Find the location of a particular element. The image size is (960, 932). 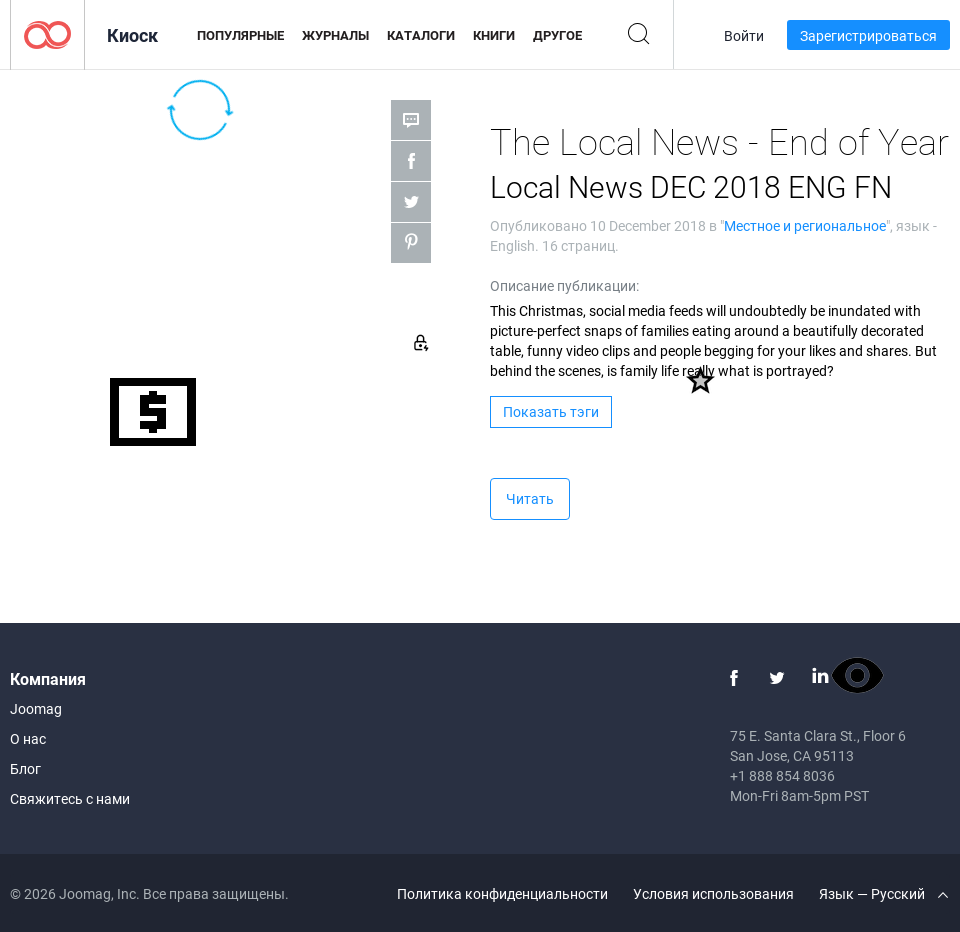

add to favorites is located at coordinates (700, 380).